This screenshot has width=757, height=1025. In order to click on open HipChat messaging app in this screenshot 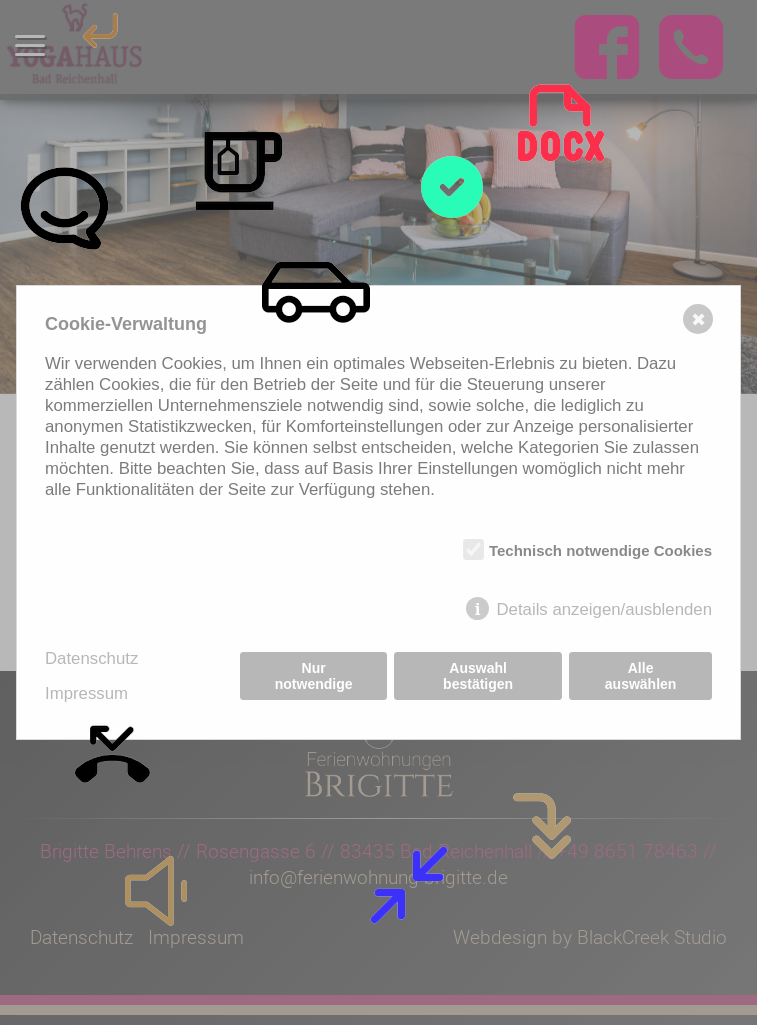, I will do `click(64, 208)`.